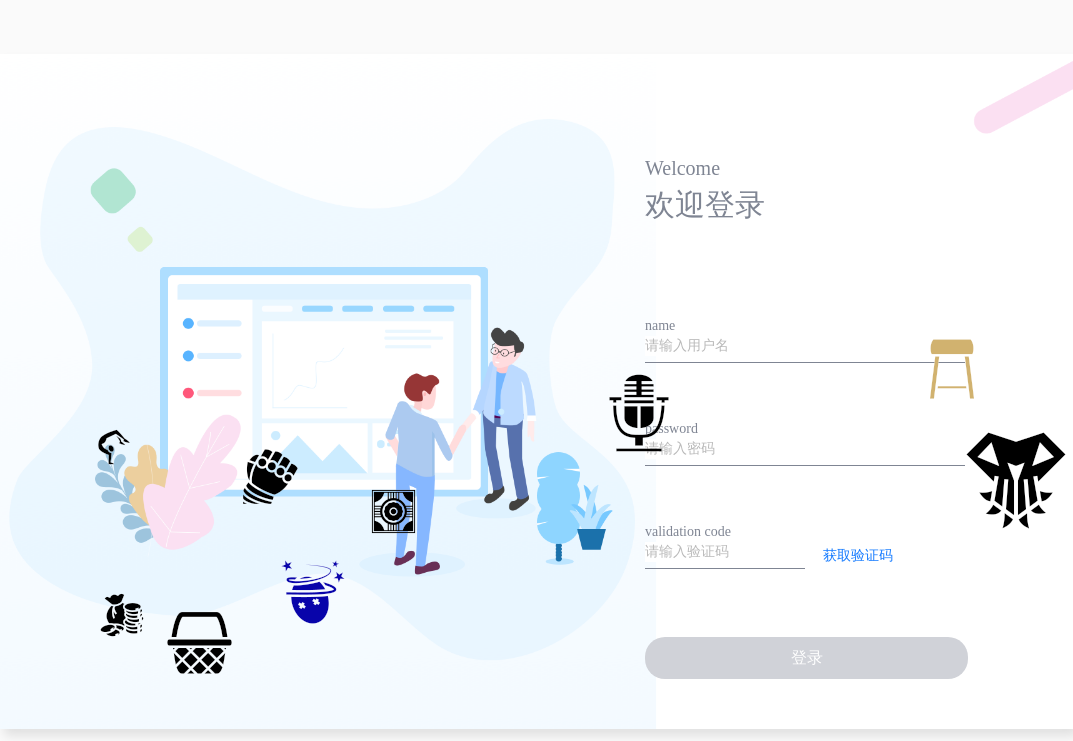 This screenshot has height=741, width=1073. Describe the element at coordinates (122, 615) in the screenshot. I see `view your in-game currency balance` at that location.